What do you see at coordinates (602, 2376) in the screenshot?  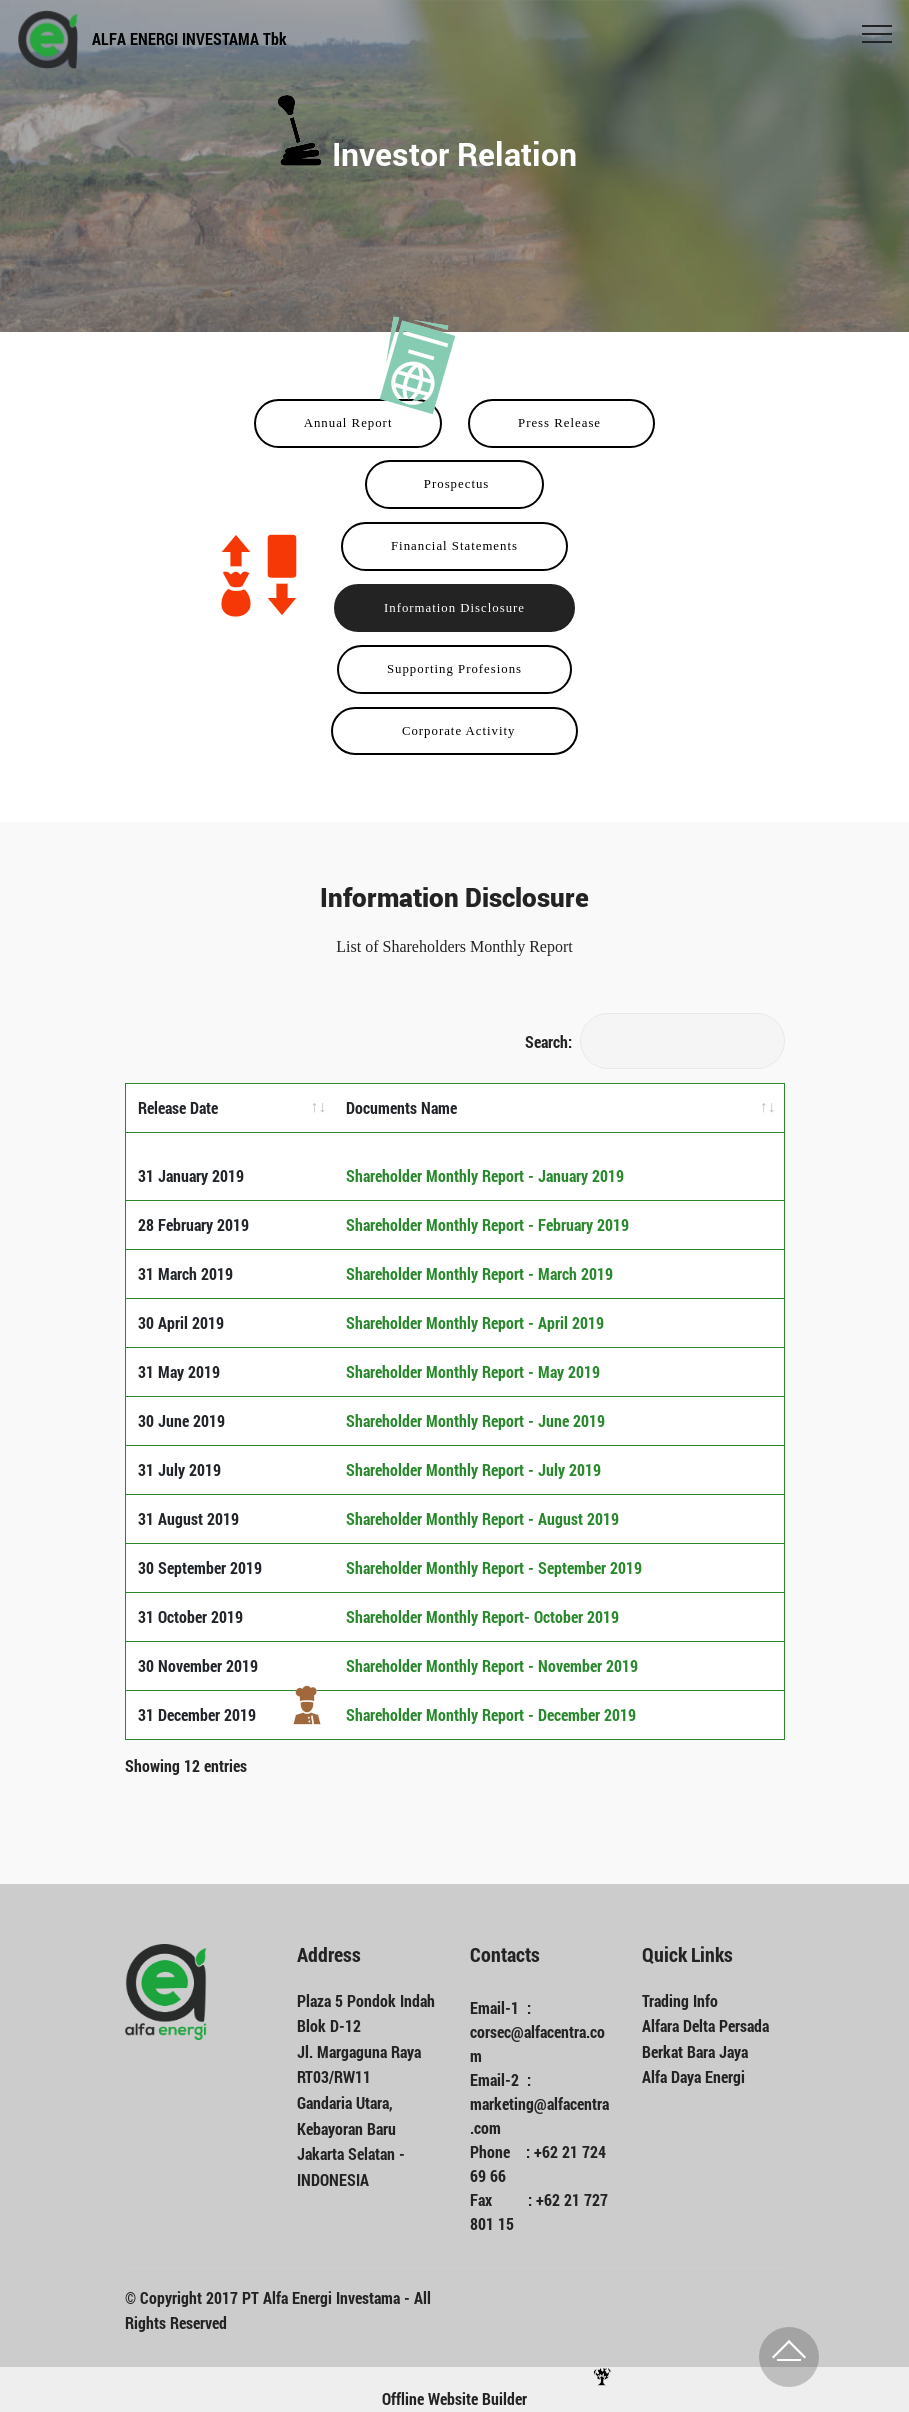 I see `indicates a fire hazard or wildfire event` at bounding box center [602, 2376].